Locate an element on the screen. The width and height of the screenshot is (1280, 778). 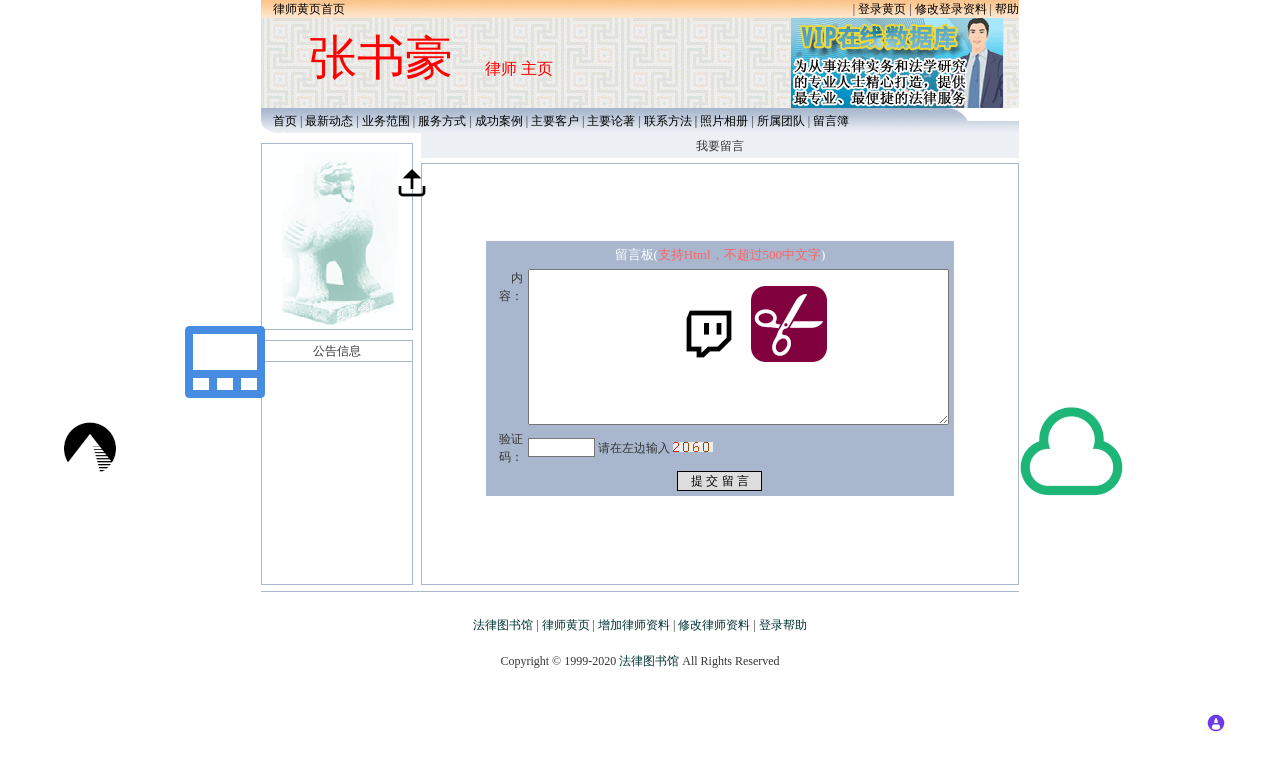
open markup or annotation tools is located at coordinates (1216, 723).